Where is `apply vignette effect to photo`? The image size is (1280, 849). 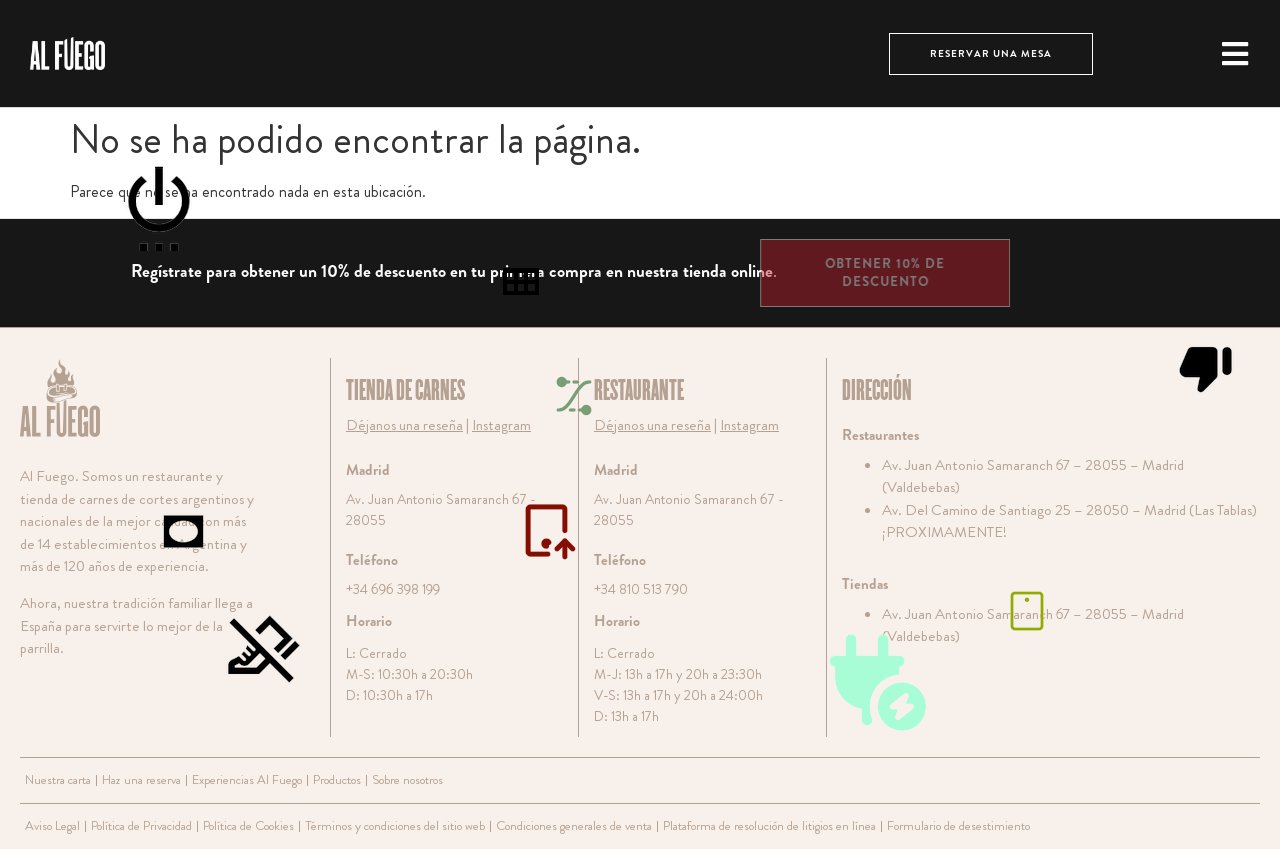 apply vignette effect to photo is located at coordinates (183, 531).